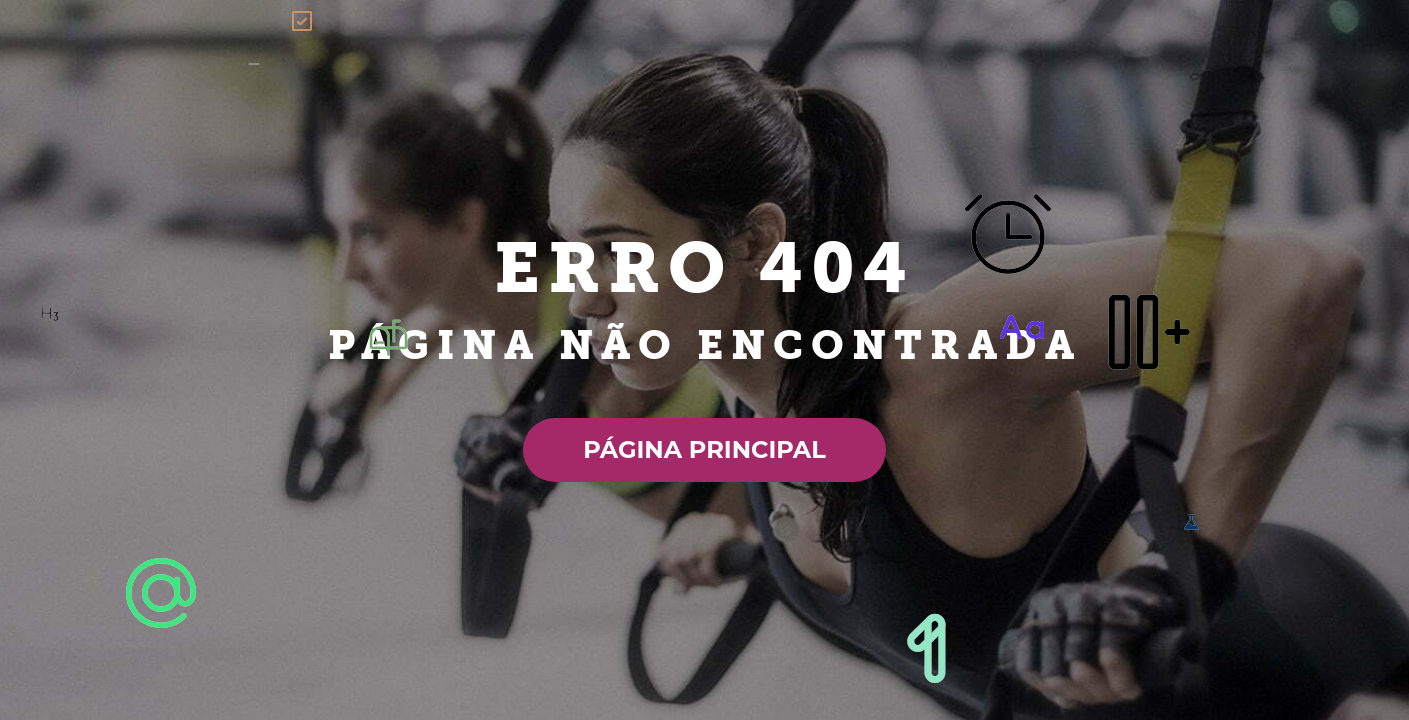  I want to click on mark a task or item as complete, so click(302, 21).